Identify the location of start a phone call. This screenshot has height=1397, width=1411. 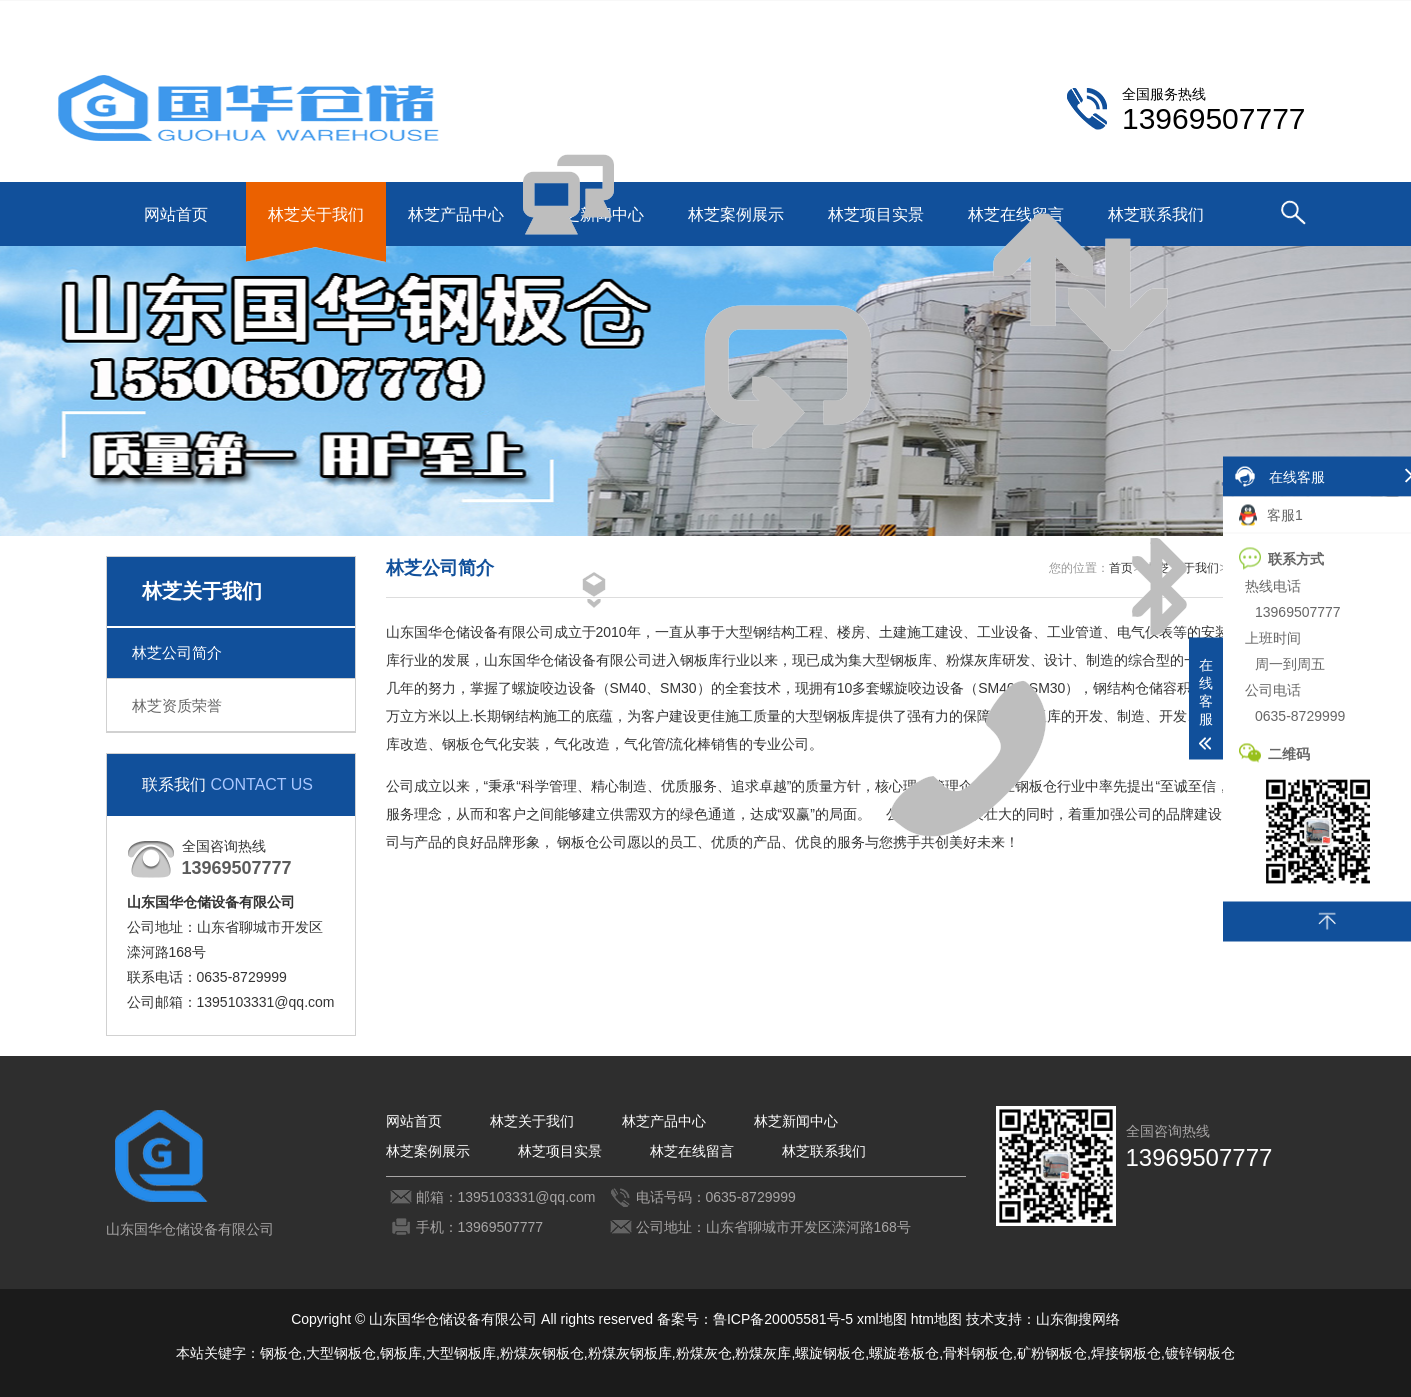
(967, 758).